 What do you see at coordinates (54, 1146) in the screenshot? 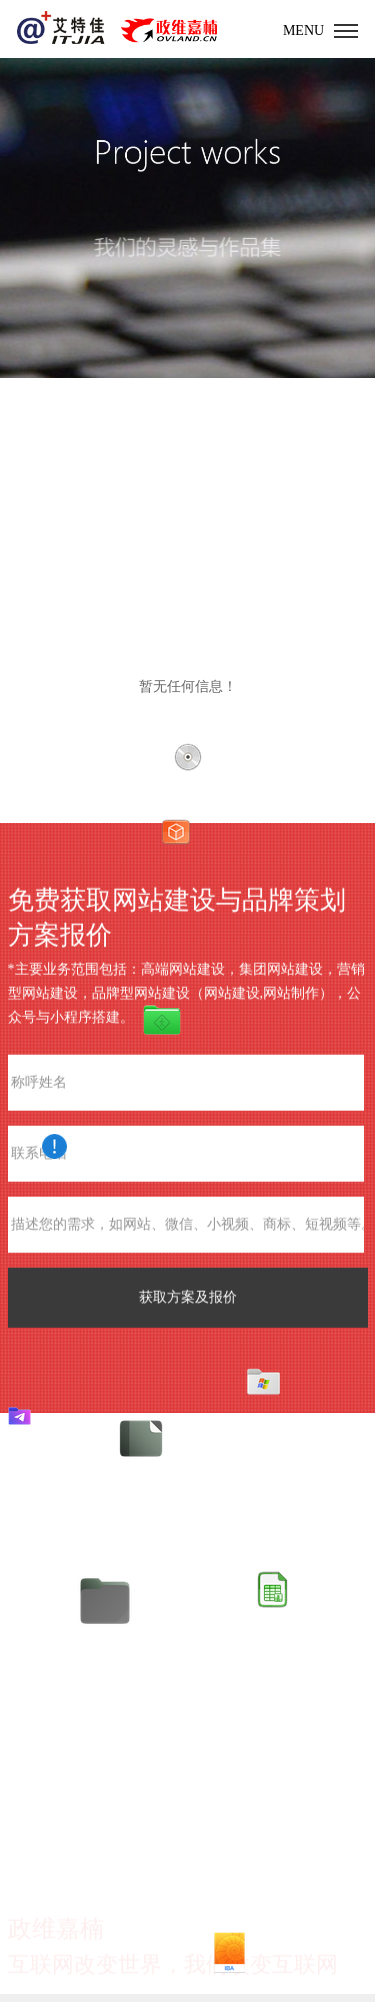
I see `mark email as important` at bounding box center [54, 1146].